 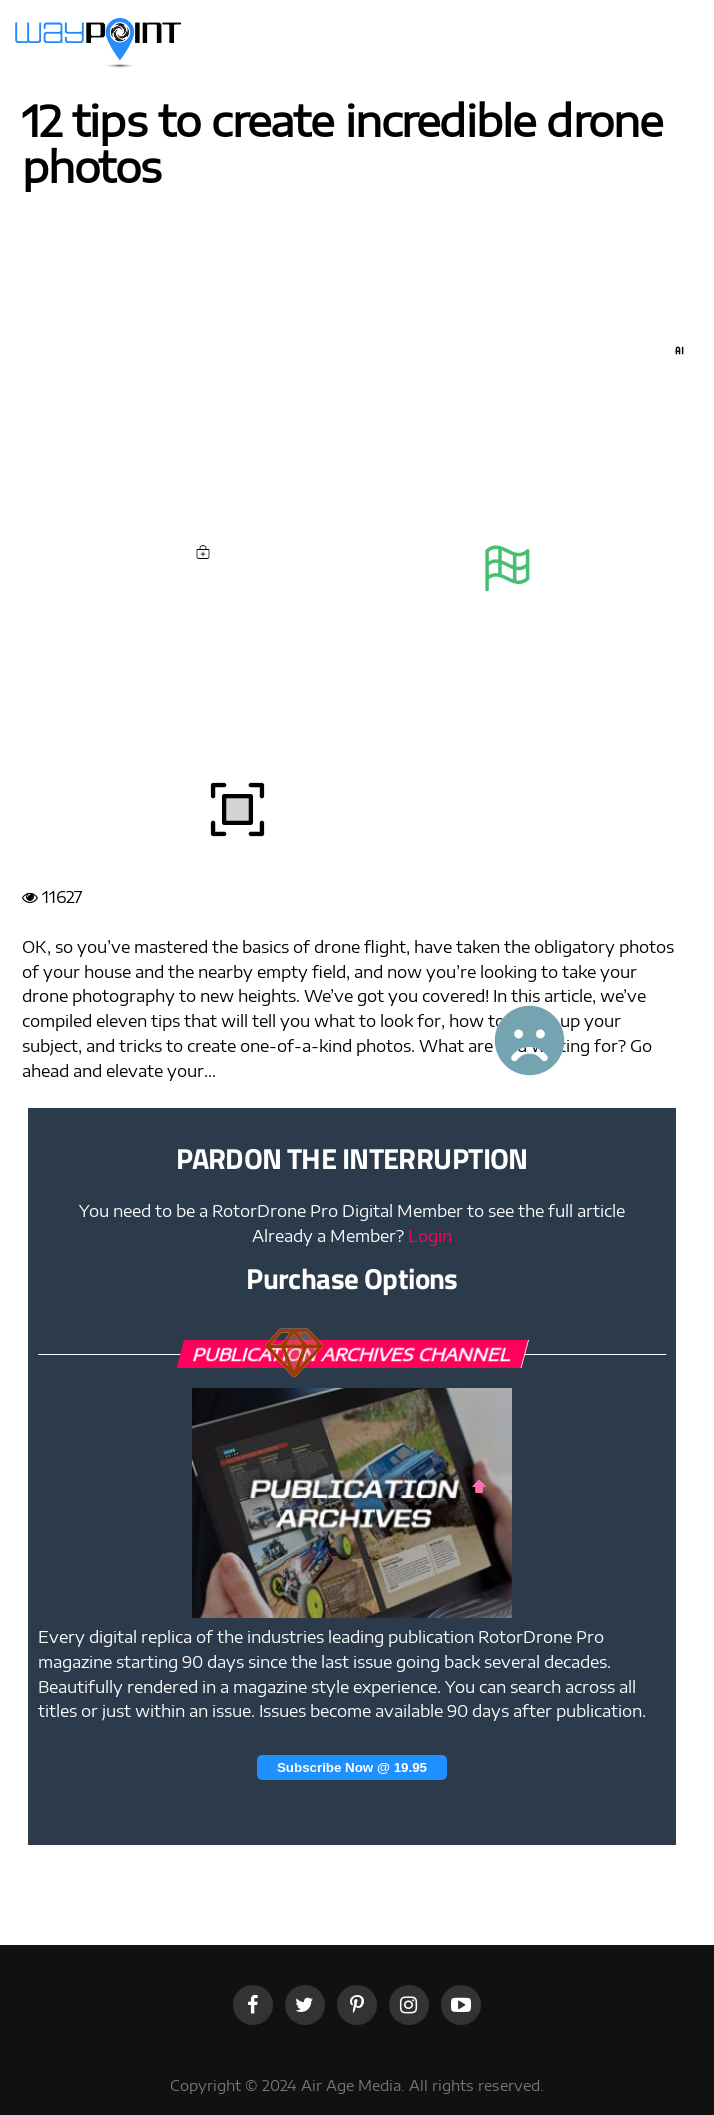 What do you see at coordinates (294, 1352) in the screenshot?
I see `open sketch app` at bounding box center [294, 1352].